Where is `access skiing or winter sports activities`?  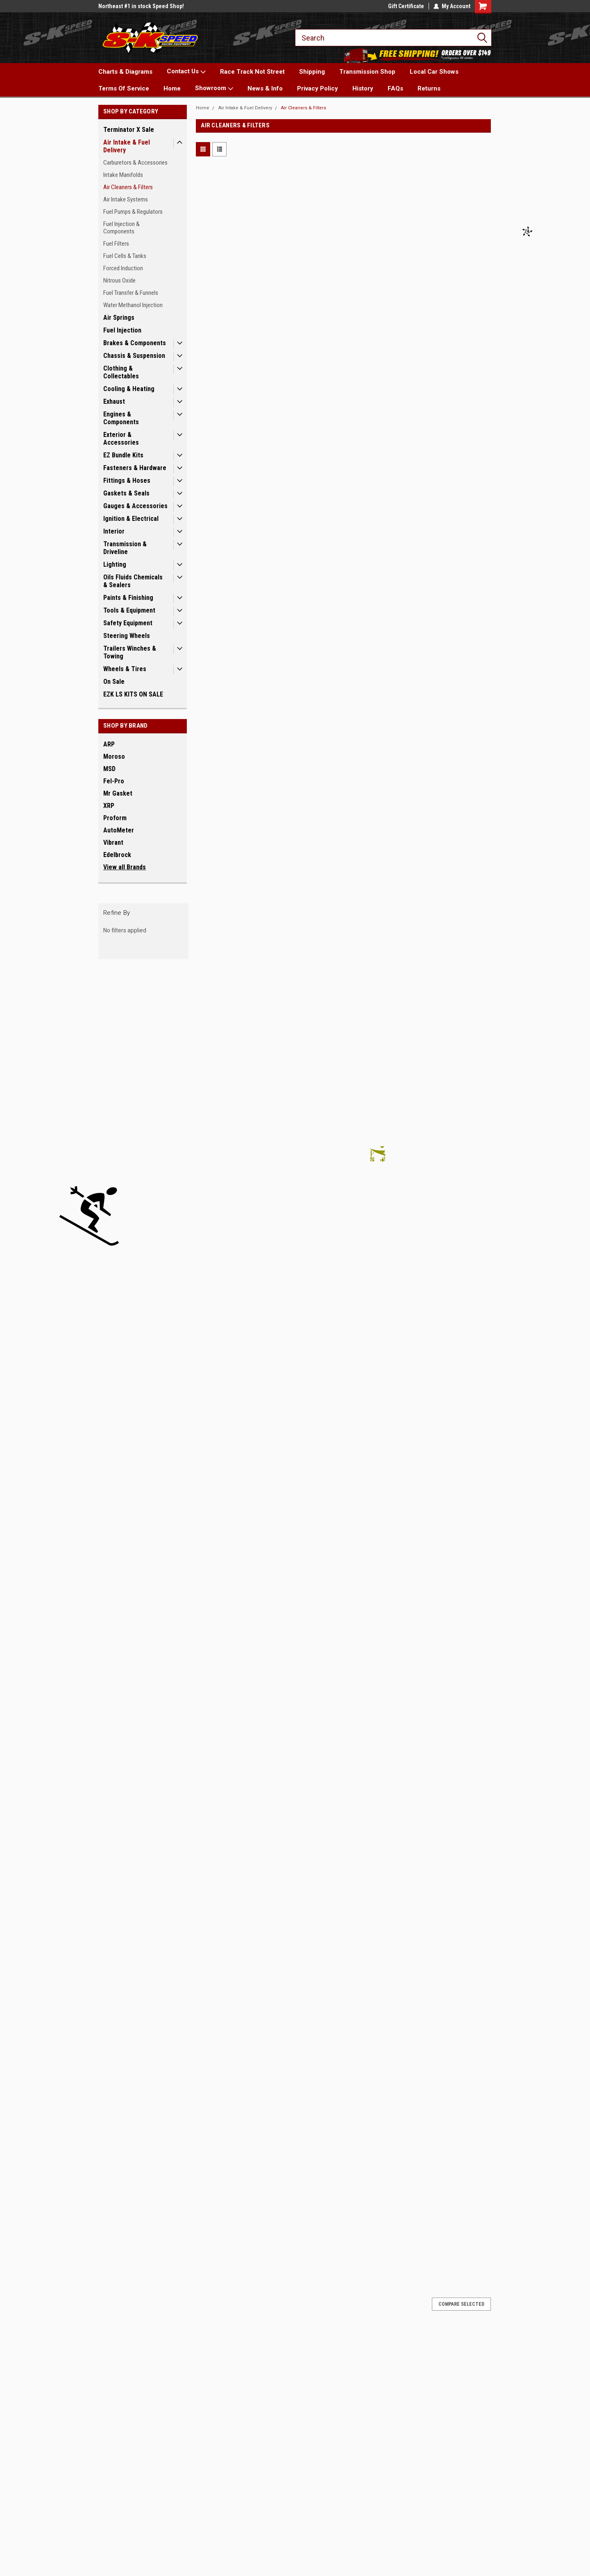 access skiing or winter sports activities is located at coordinates (89, 1216).